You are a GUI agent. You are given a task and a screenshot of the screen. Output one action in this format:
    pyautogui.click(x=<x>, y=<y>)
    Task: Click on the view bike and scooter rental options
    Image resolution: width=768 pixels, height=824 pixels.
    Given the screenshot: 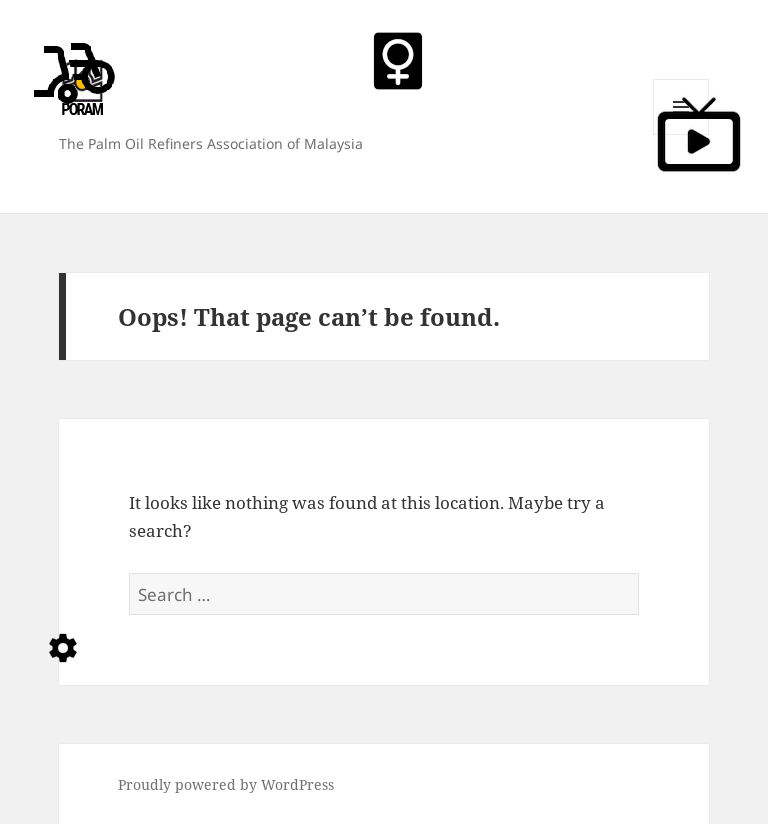 What is the action you would take?
    pyautogui.click(x=74, y=73)
    